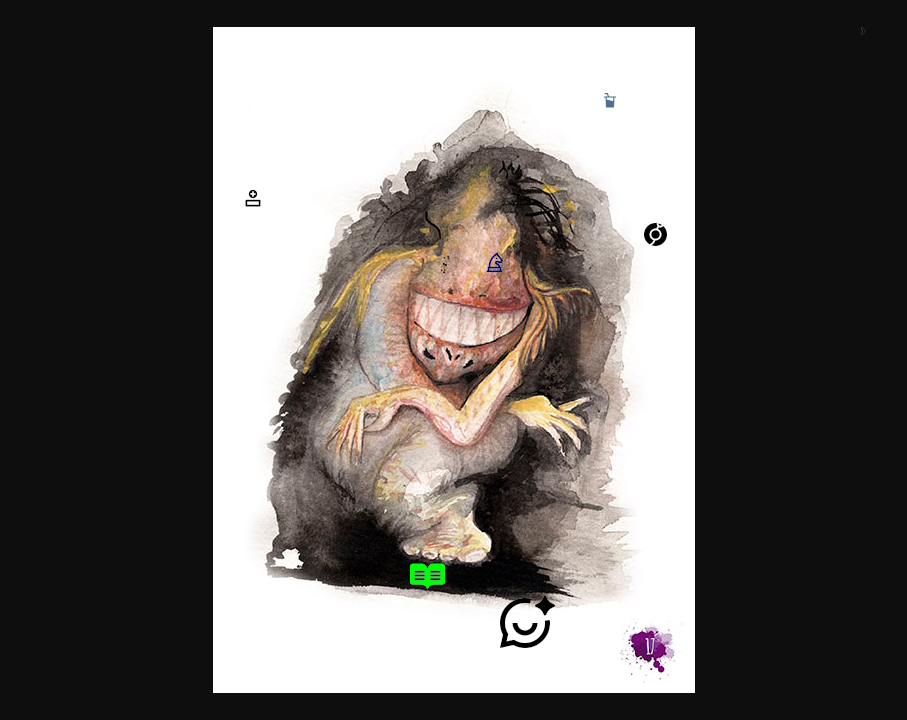 The width and height of the screenshot is (907, 720). What do you see at coordinates (253, 199) in the screenshot?
I see `insert a new row above the current selection` at bounding box center [253, 199].